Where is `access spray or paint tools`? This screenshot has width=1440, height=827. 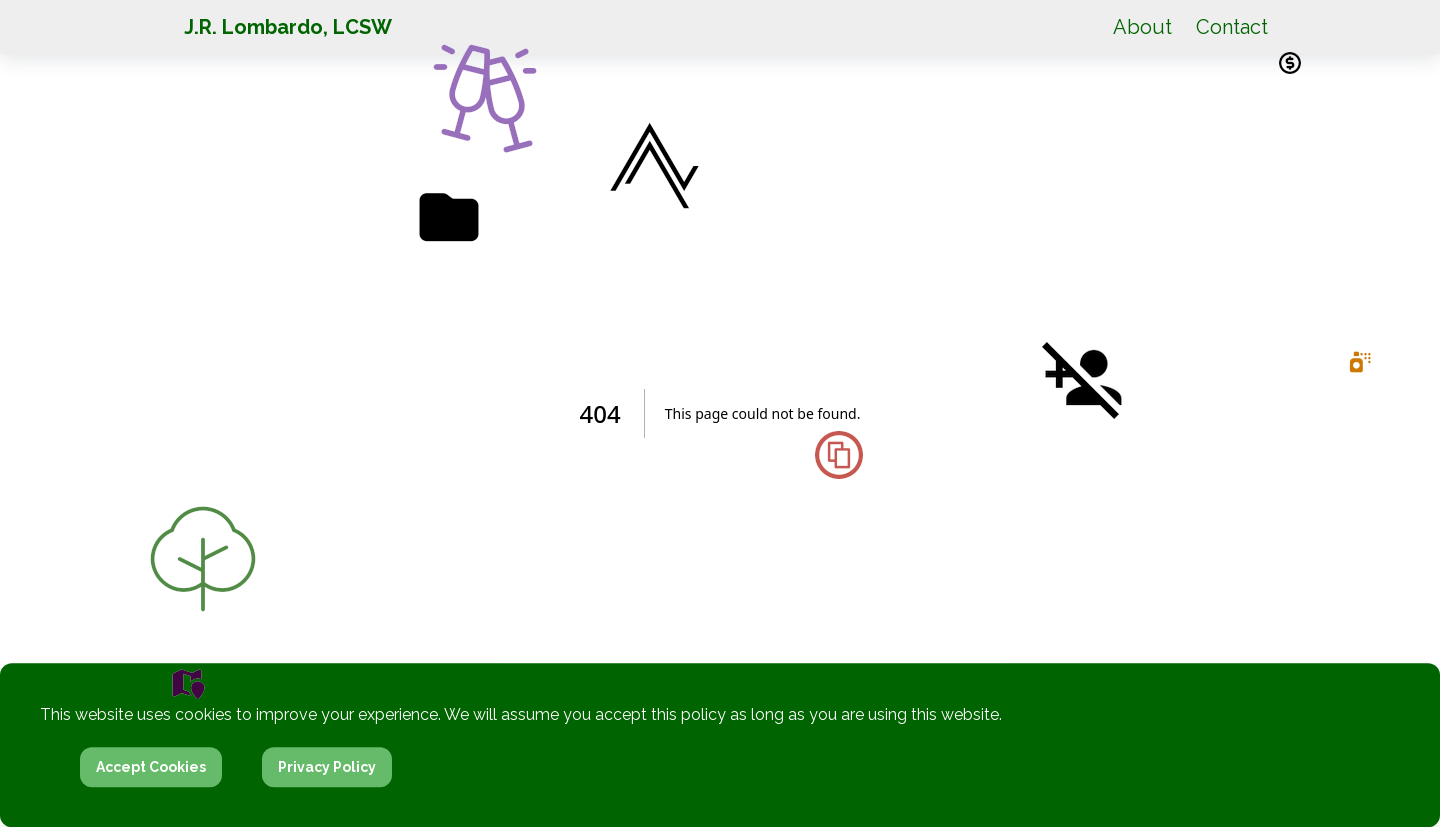 access spray or paint tools is located at coordinates (1359, 362).